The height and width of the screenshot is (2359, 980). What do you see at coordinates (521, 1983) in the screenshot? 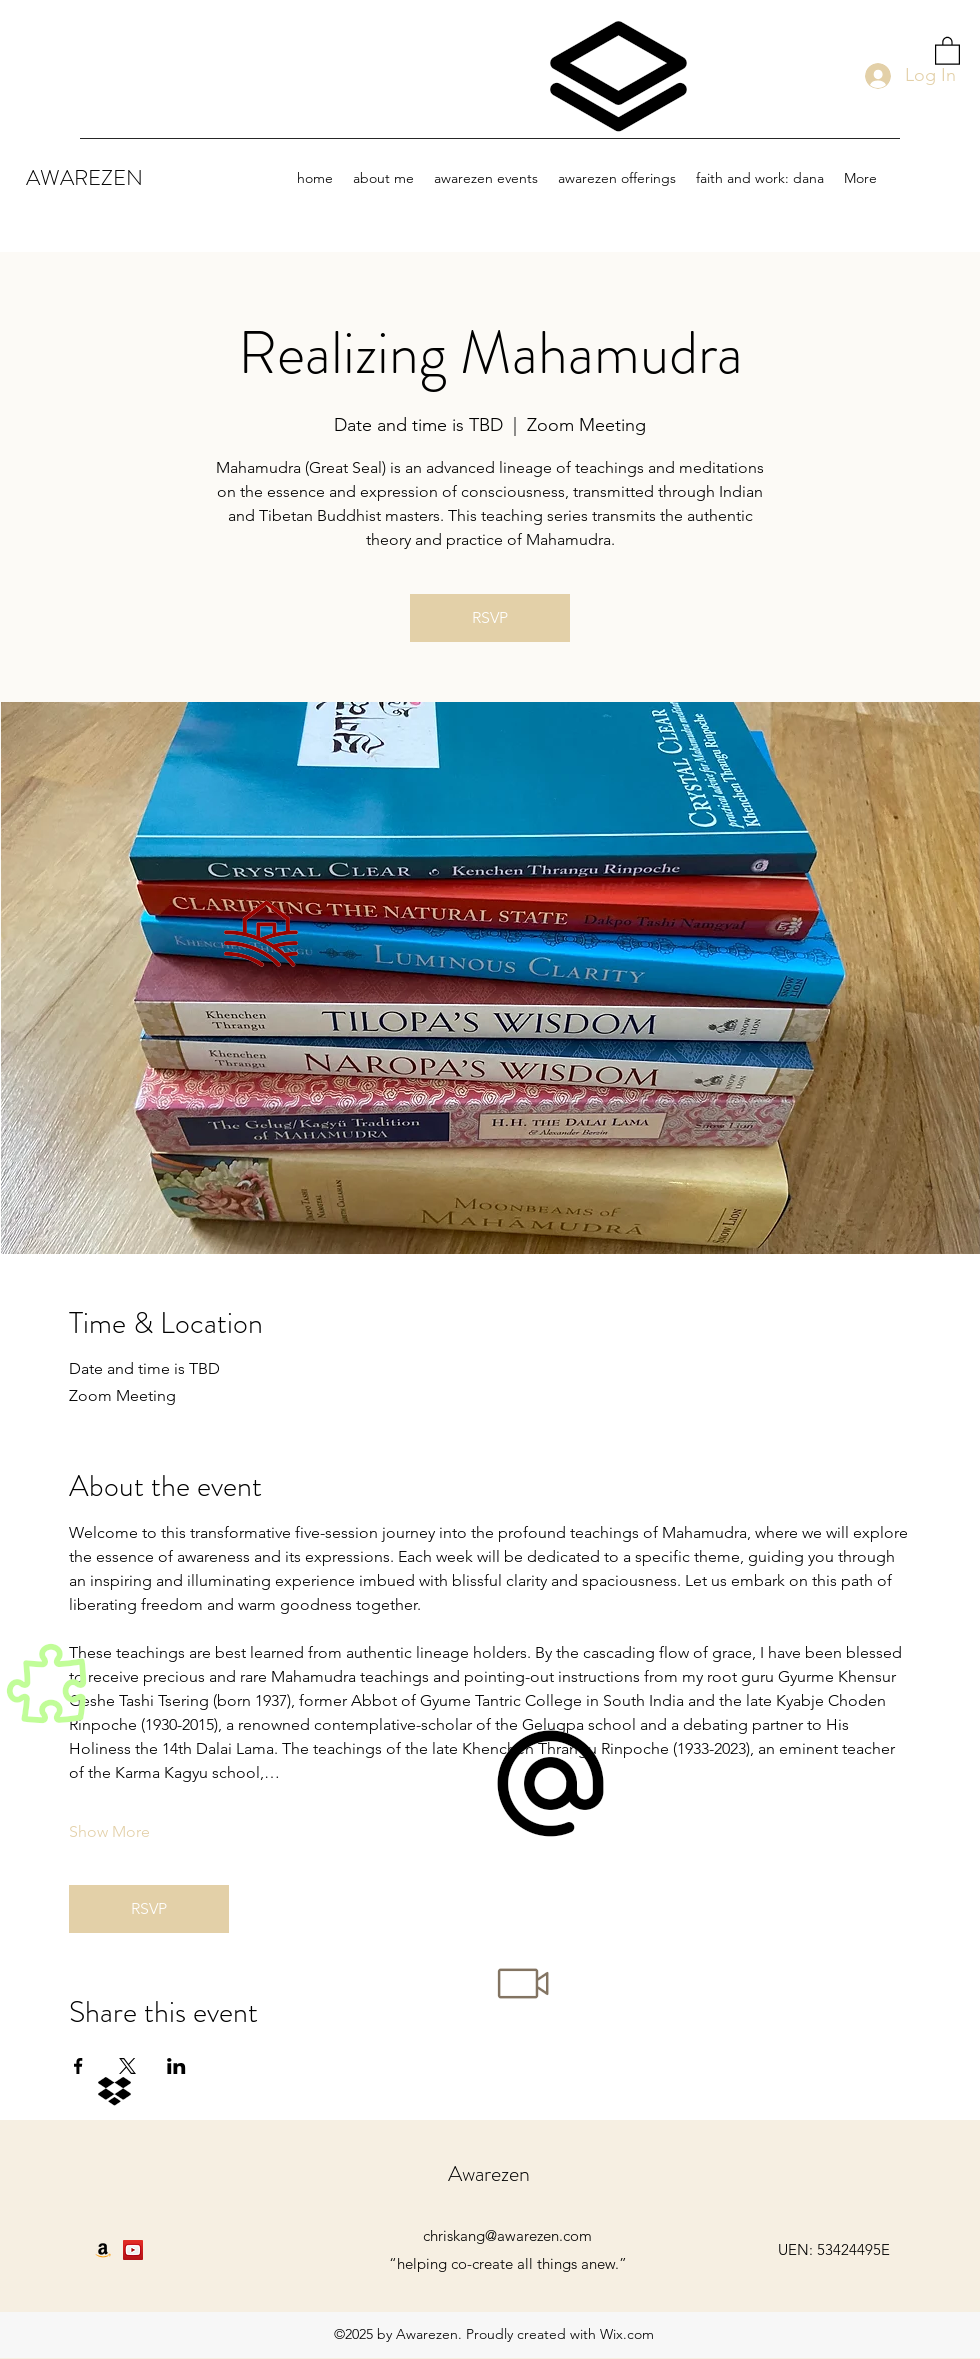
I see `start video recording` at bounding box center [521, 1983].